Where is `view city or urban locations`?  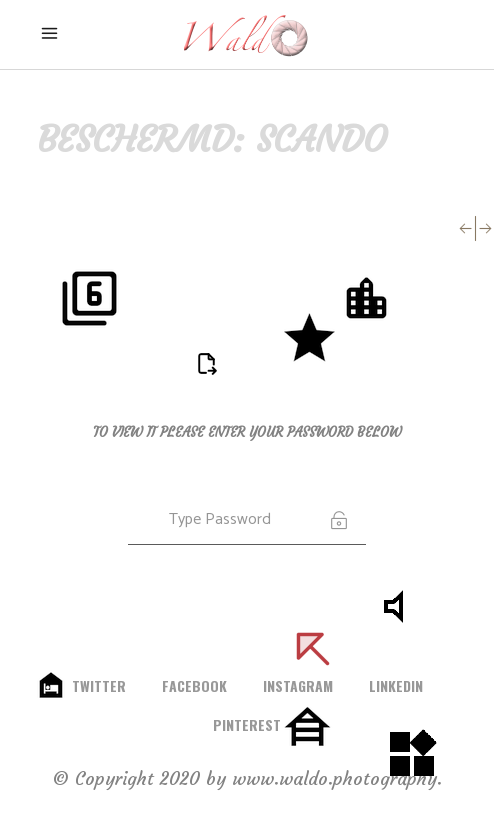
view city or urban locations is located at coordinates (366, 298).